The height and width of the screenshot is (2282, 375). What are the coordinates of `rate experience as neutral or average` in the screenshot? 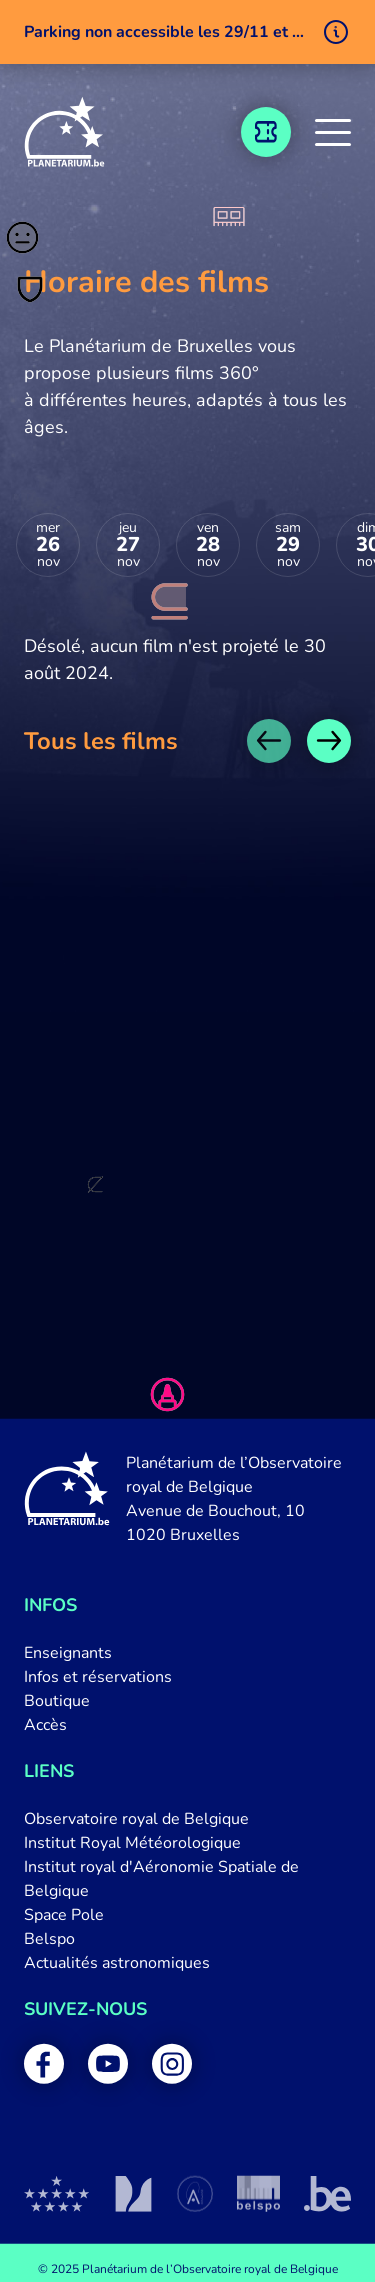 It's located at (22, 237).